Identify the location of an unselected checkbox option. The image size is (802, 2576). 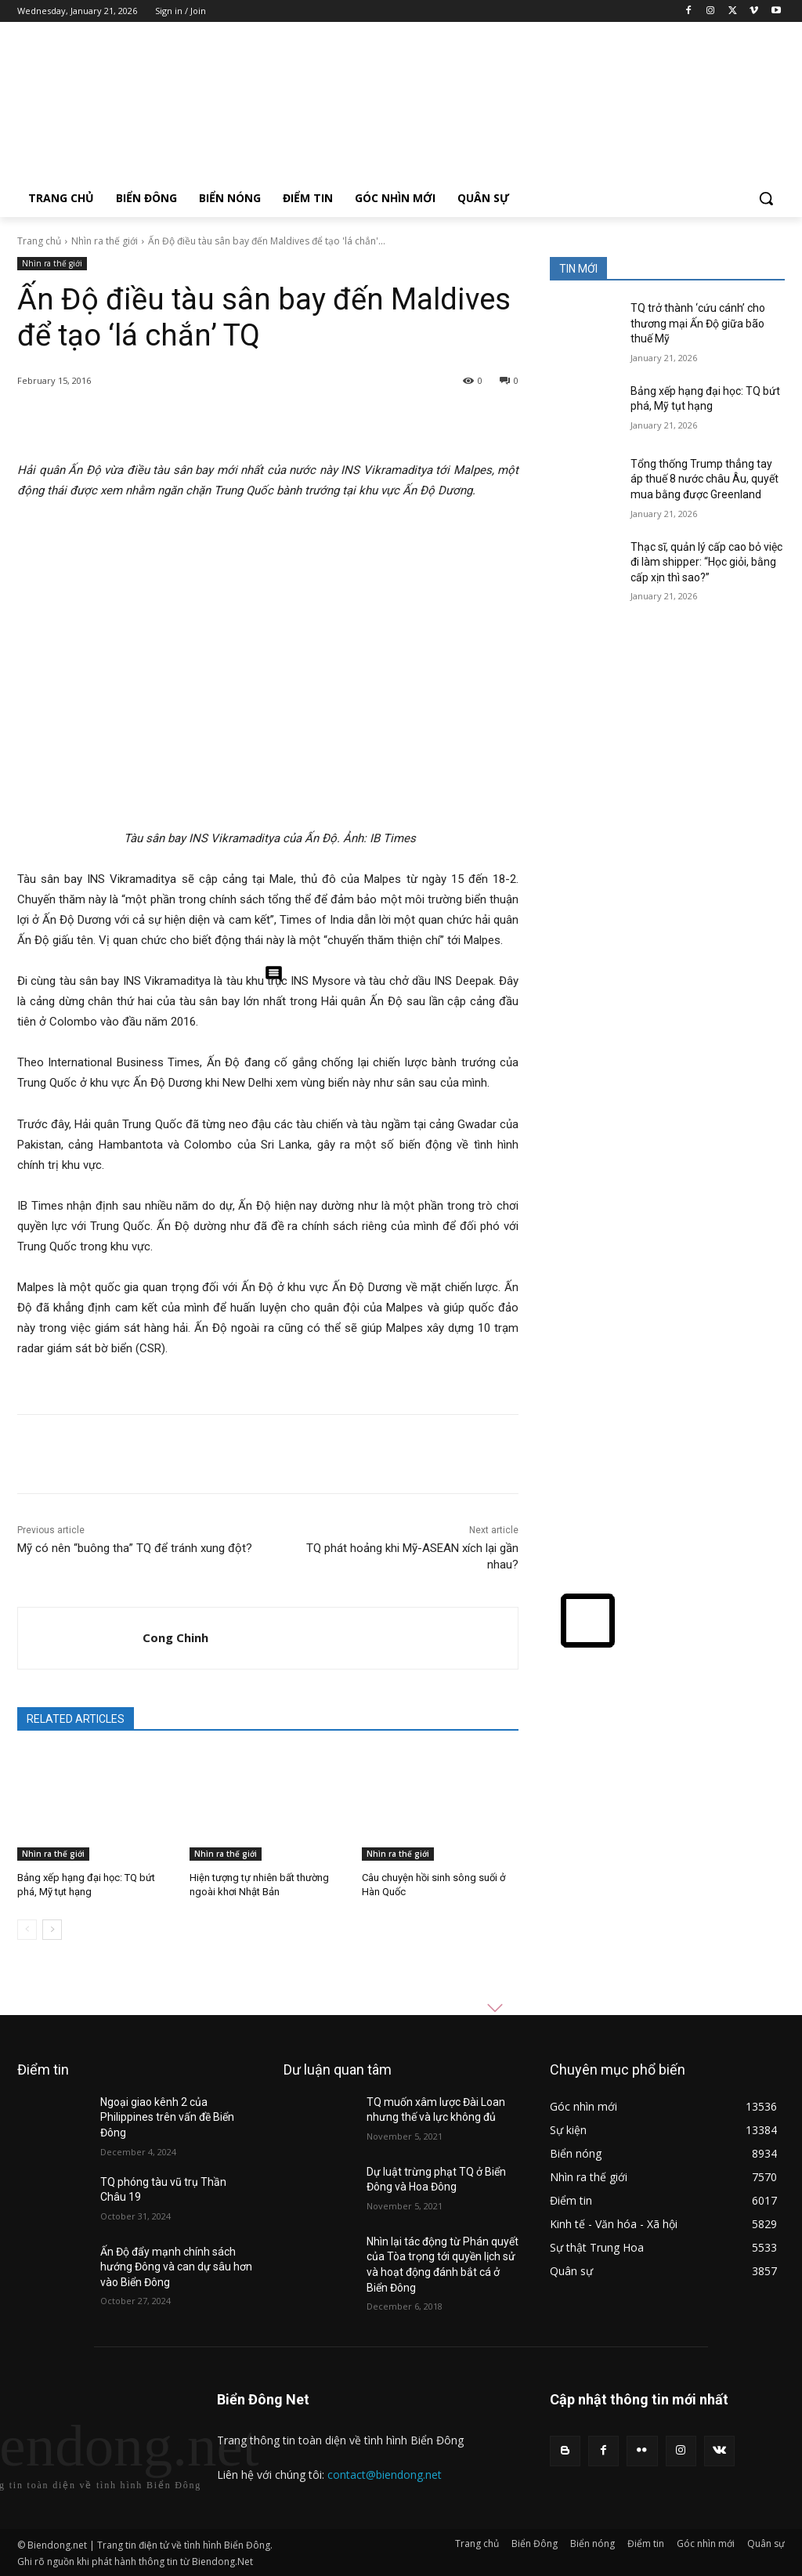
(587, 1620).